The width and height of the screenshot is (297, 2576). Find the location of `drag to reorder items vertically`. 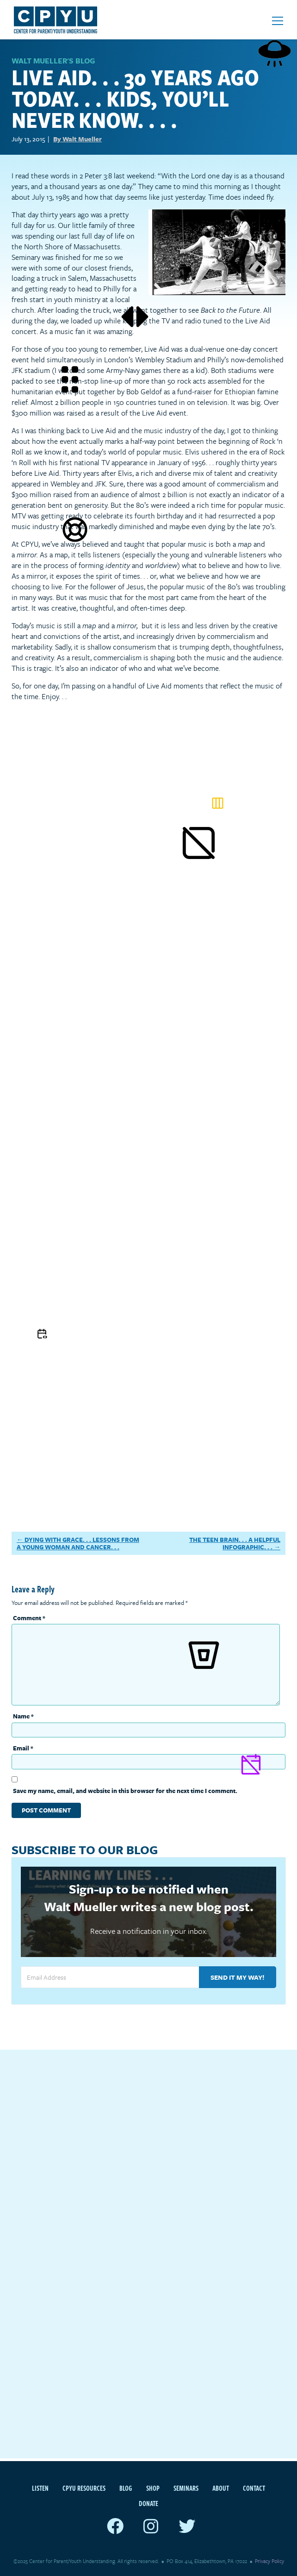

drag to reorder items vertically is located at coordinates (70, 379).